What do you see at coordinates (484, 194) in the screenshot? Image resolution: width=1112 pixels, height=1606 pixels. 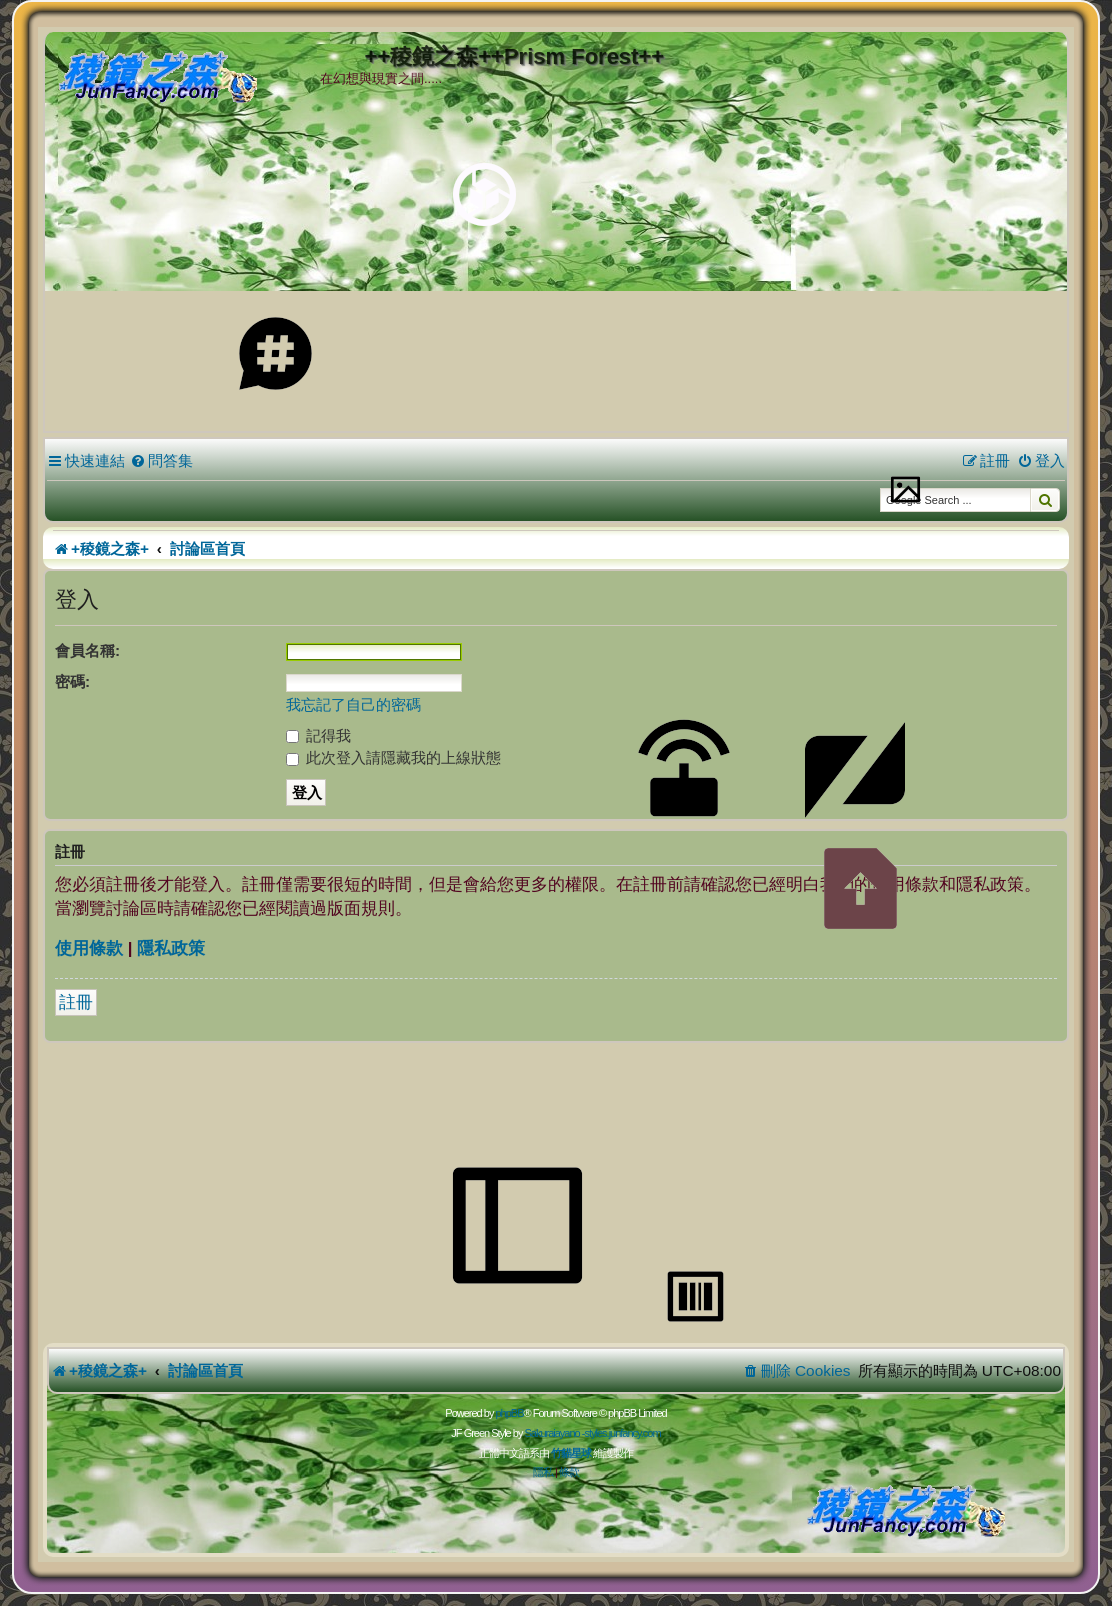 I see `google container-optimized os logo` at bounding box center [484, 194].